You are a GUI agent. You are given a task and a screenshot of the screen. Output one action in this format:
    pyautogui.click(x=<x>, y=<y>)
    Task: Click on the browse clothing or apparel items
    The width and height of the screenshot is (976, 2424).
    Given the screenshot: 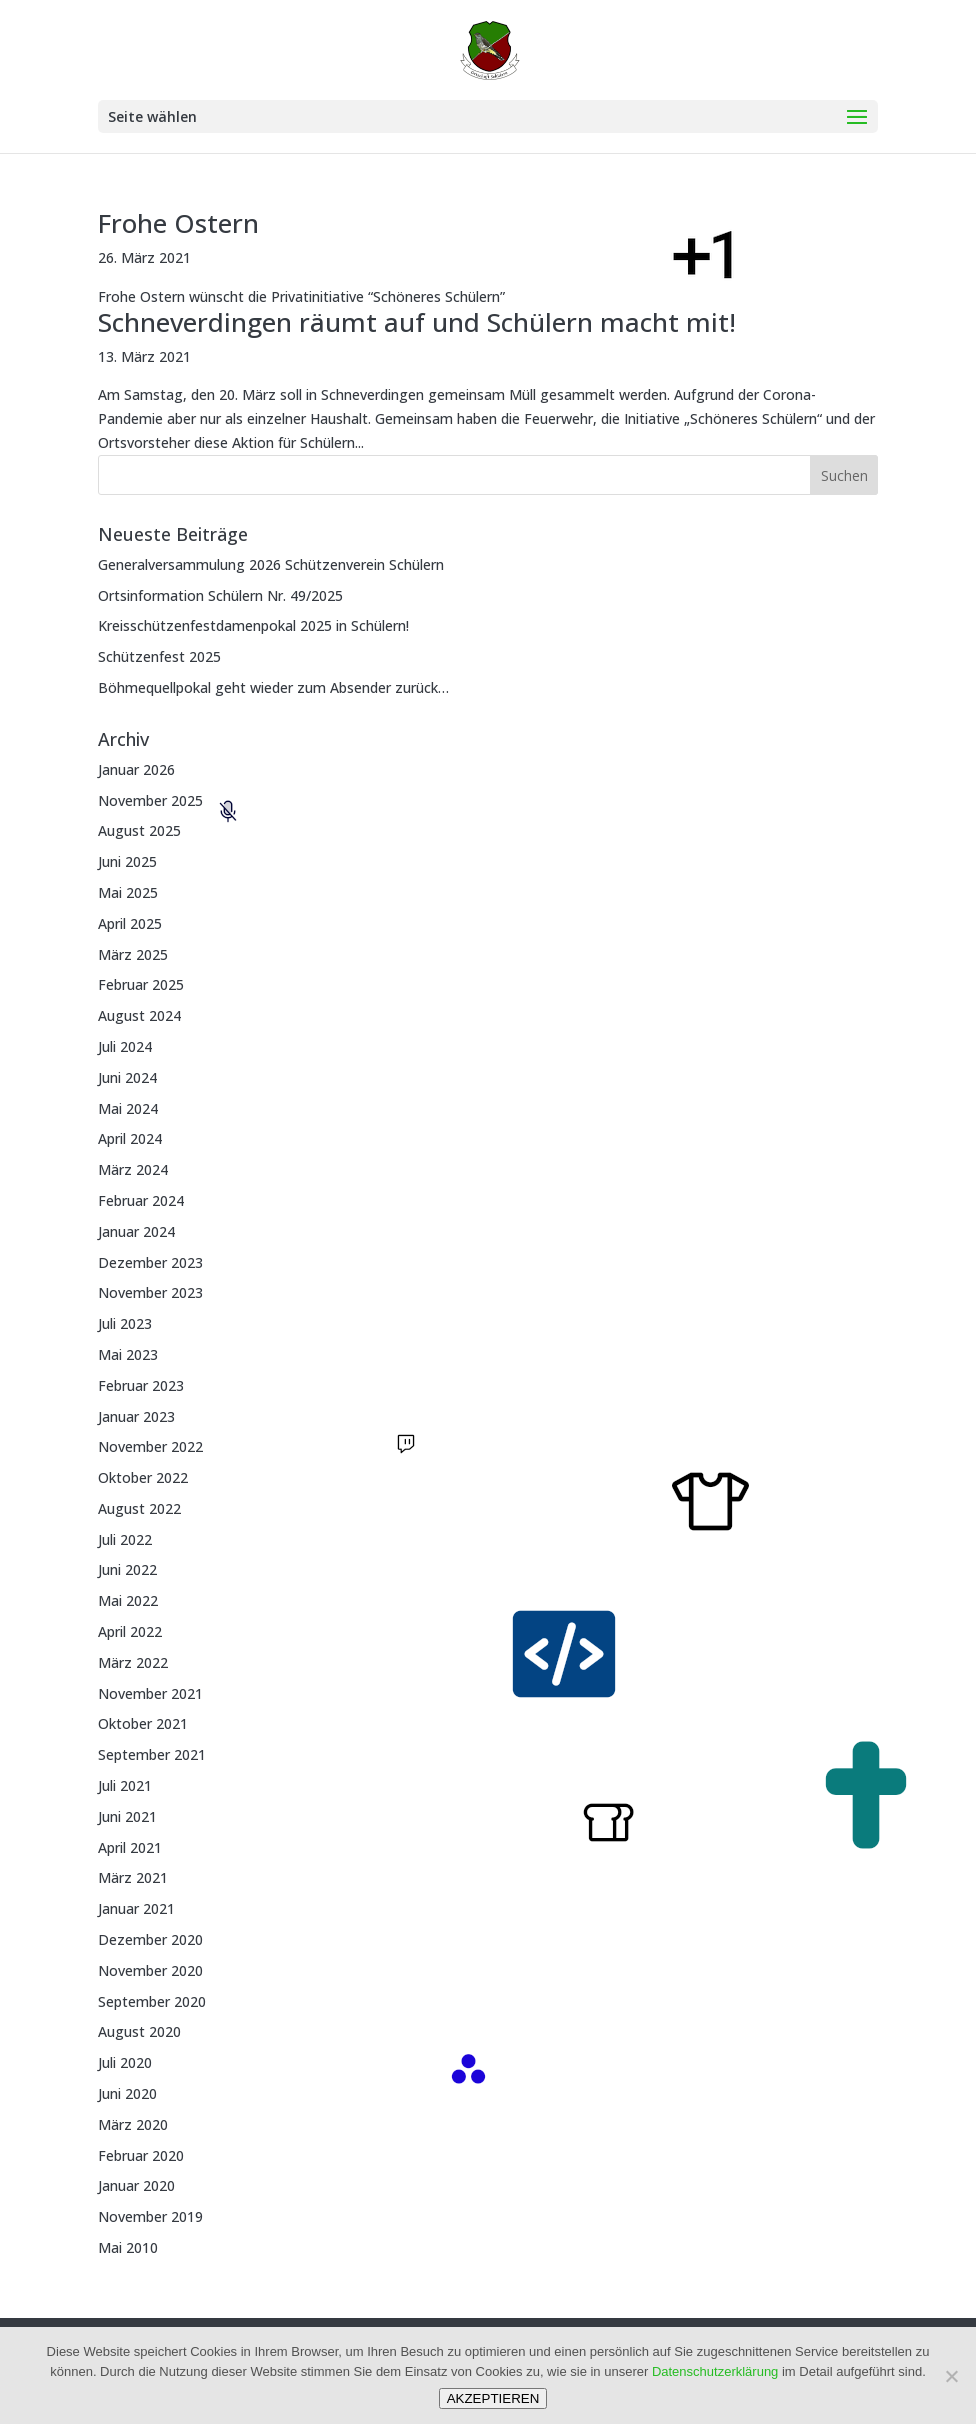 What is the action you would take?
    pyautogui.click(x=710, y=1501)
    